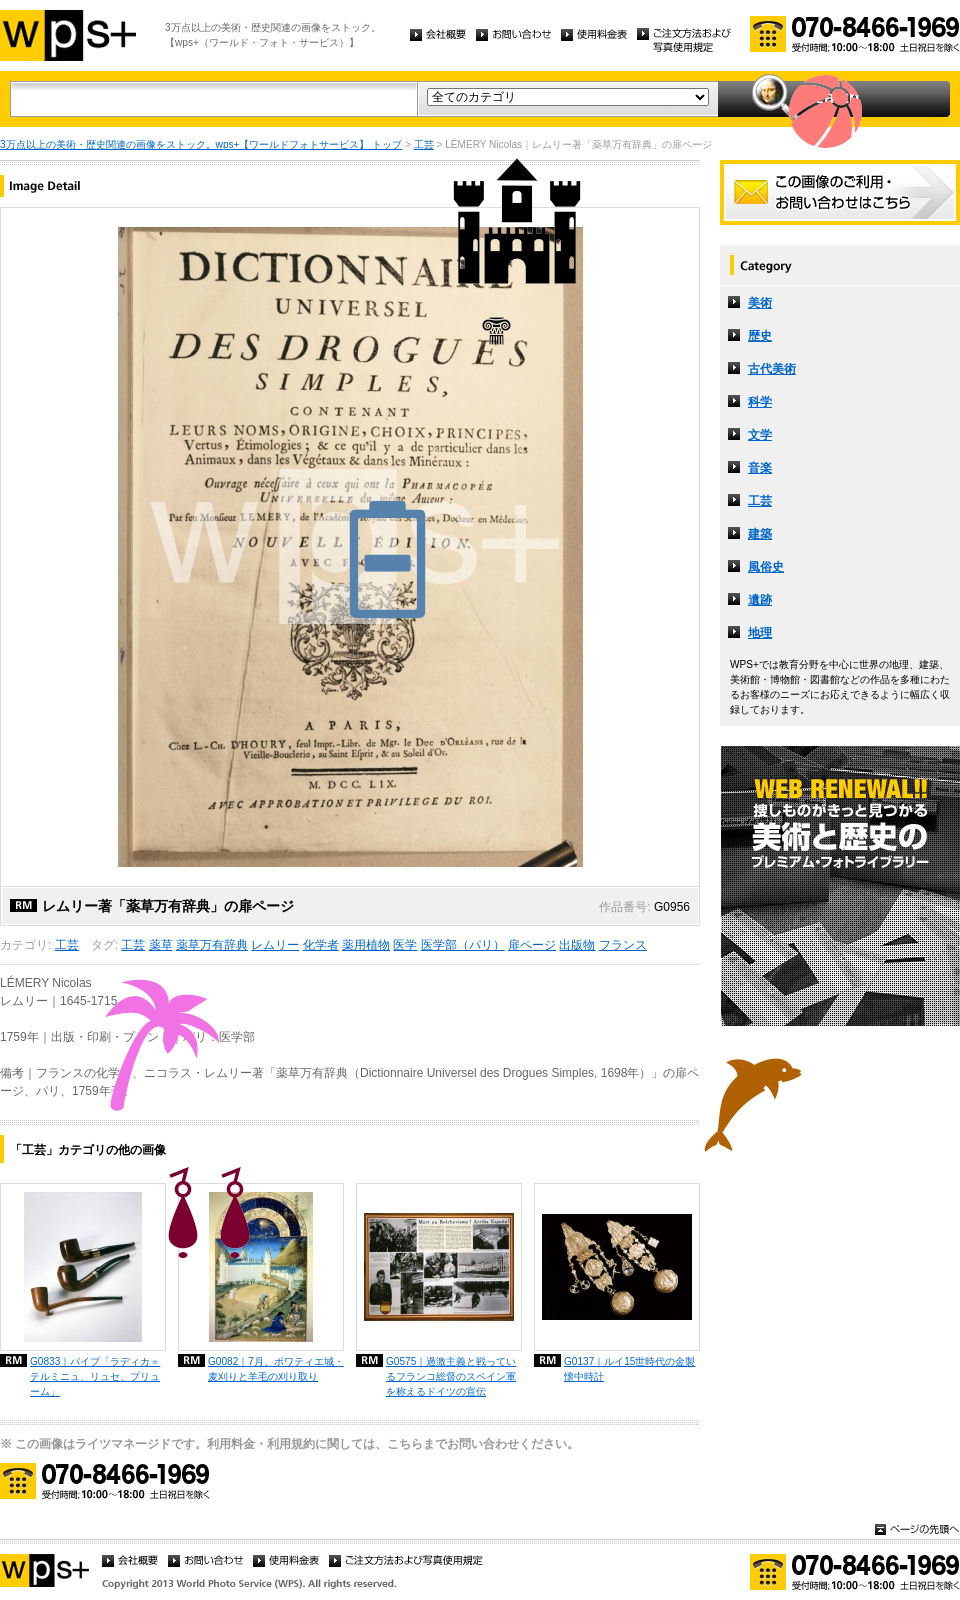 The height and width of the screenshot is (1600, 960). I want to click on access castle or fortress location in game, so click(517, 221).